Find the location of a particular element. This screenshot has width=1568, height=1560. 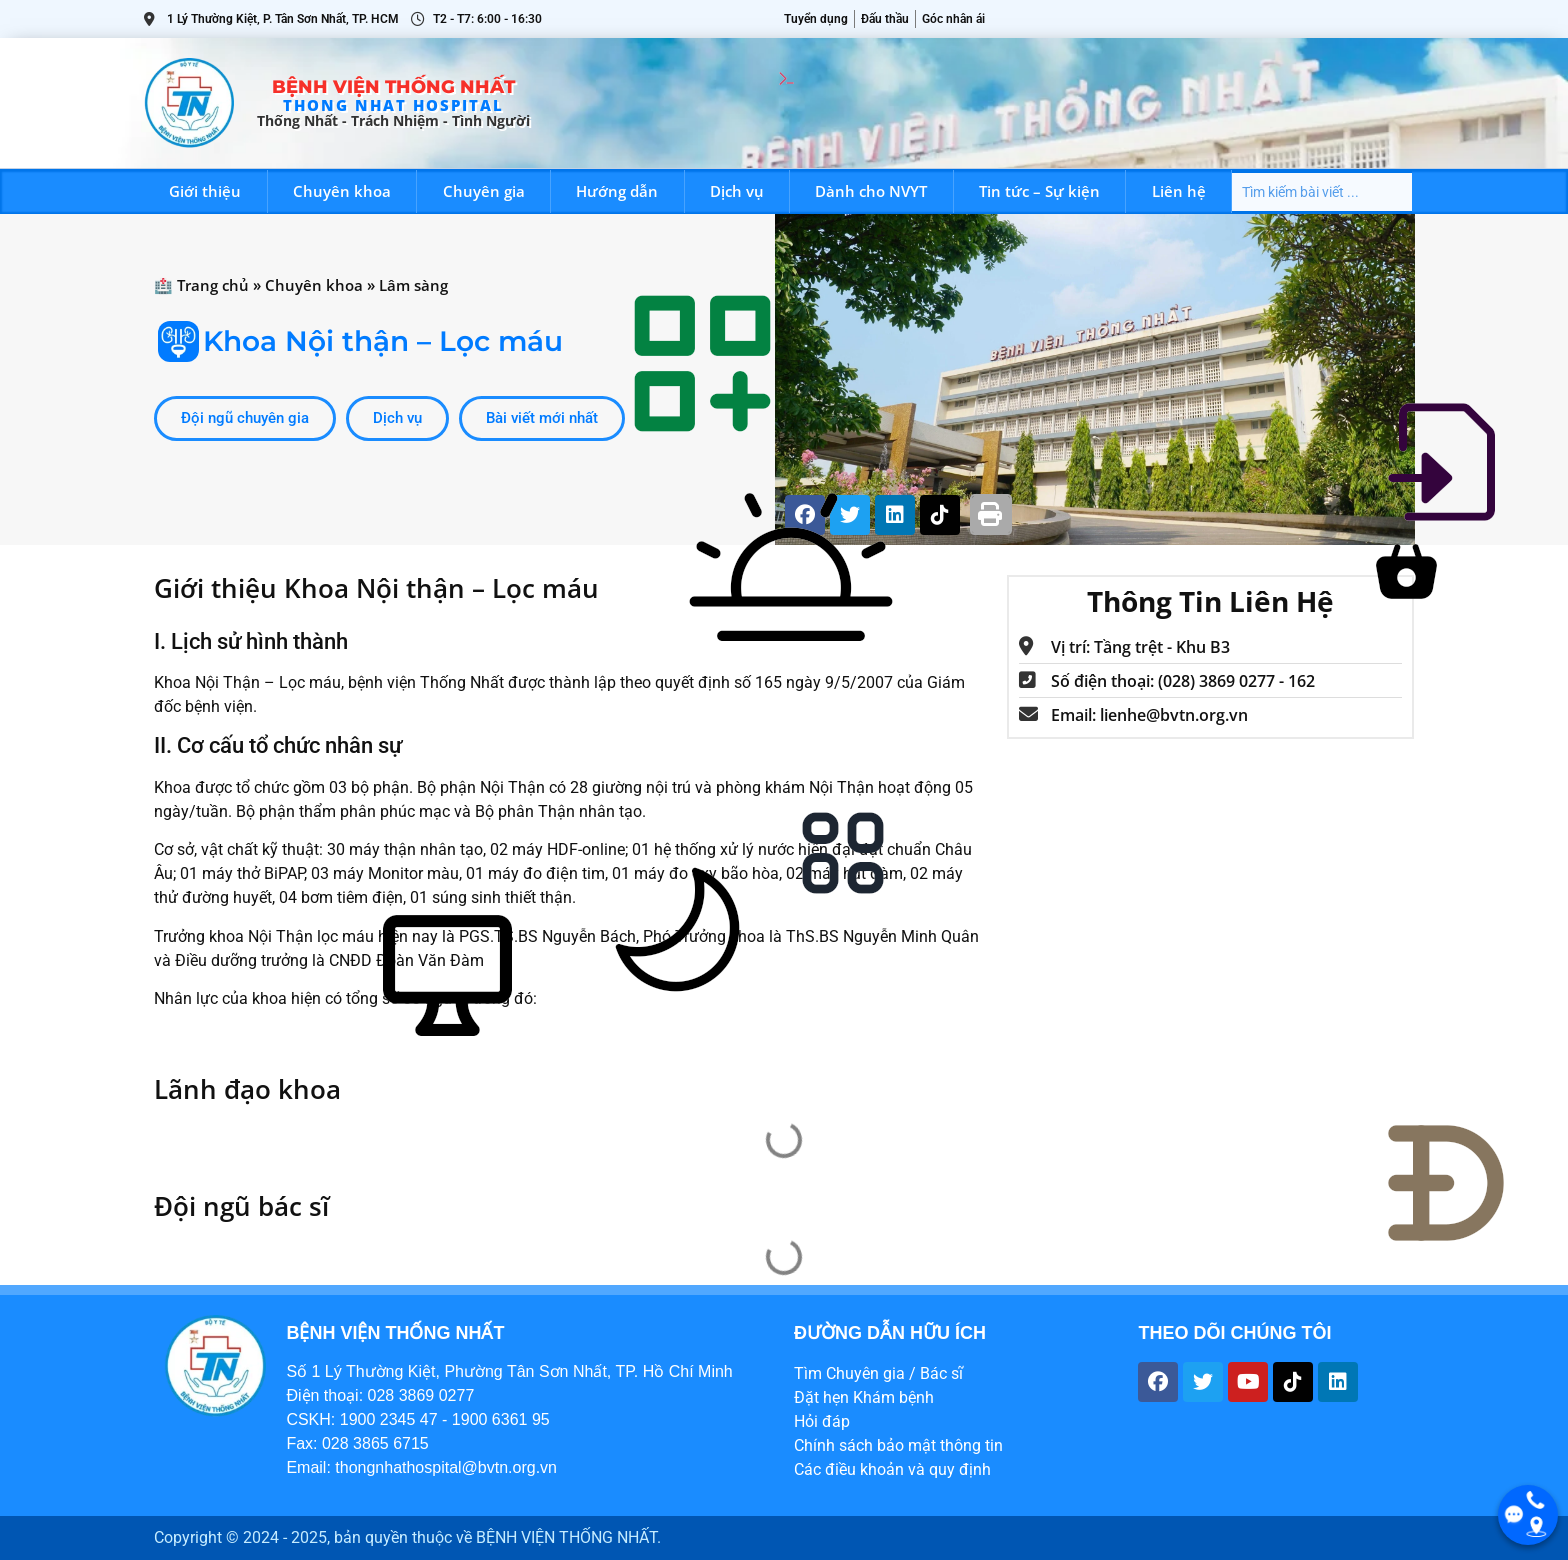

switch to dark mode is located at coordinates (676, 928).